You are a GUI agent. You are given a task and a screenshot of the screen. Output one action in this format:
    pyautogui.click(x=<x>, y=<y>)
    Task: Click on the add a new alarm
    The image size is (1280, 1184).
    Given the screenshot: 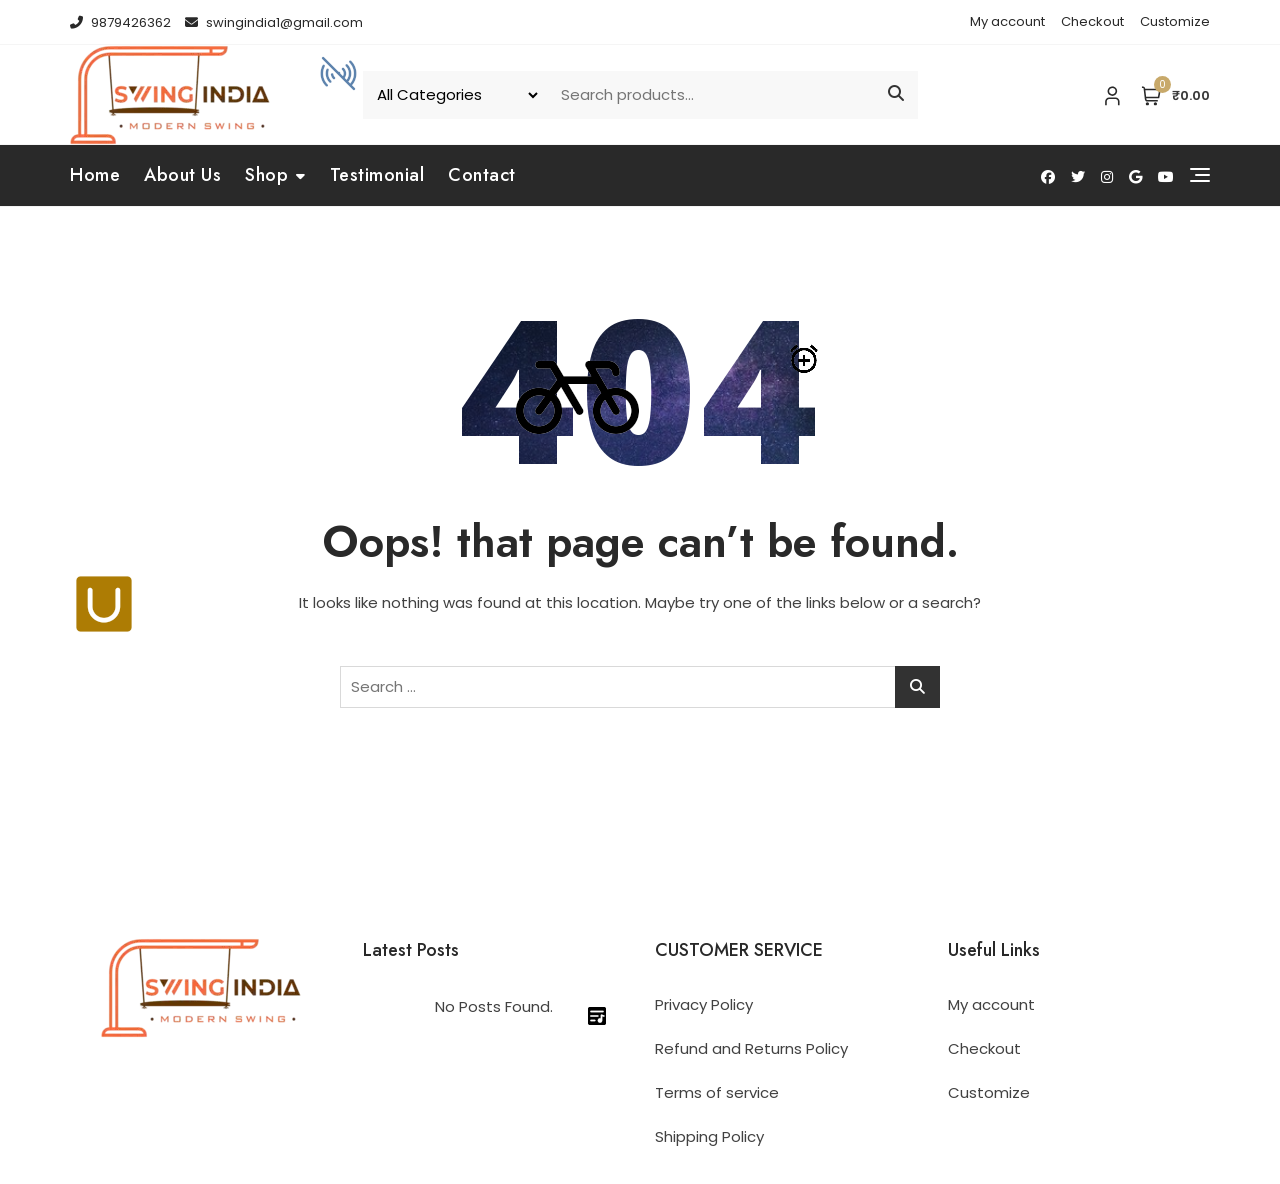 What is the action you would take?
    pyautogui.click(x=804, y=359)
    